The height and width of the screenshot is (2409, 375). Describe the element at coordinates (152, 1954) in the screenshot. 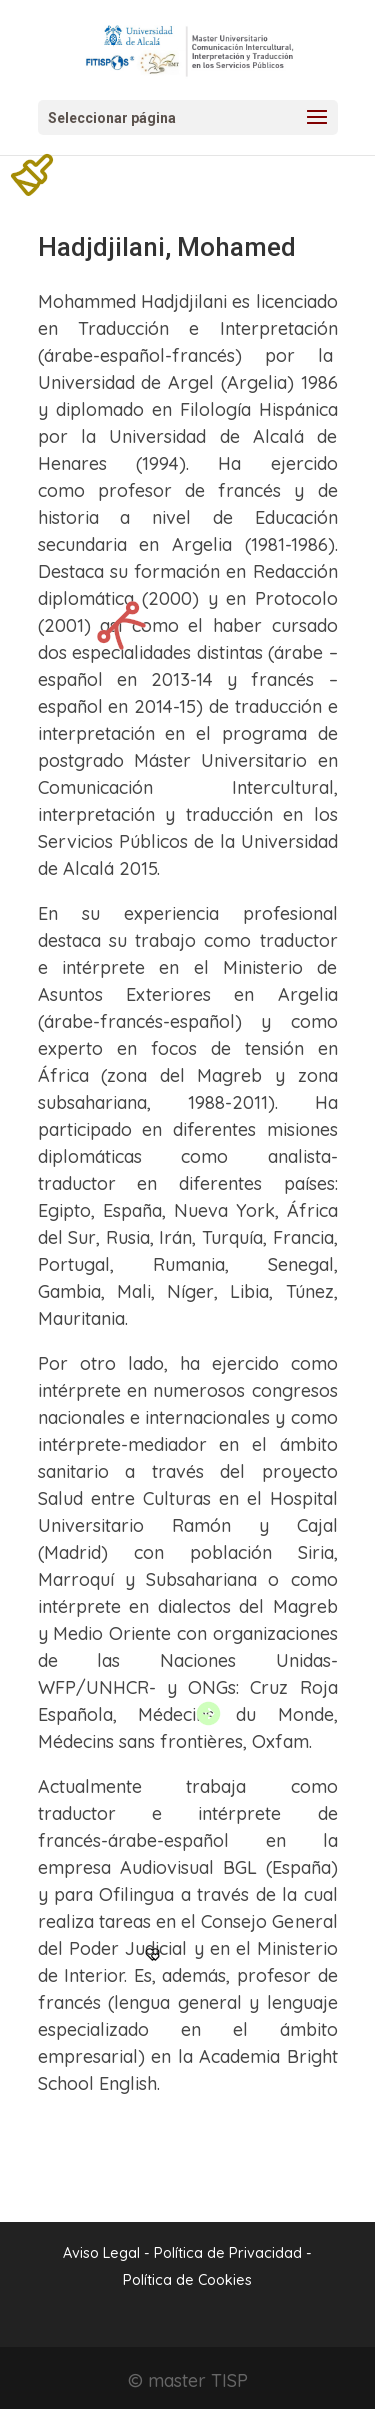

I see `view liked or favorited items` at that location.